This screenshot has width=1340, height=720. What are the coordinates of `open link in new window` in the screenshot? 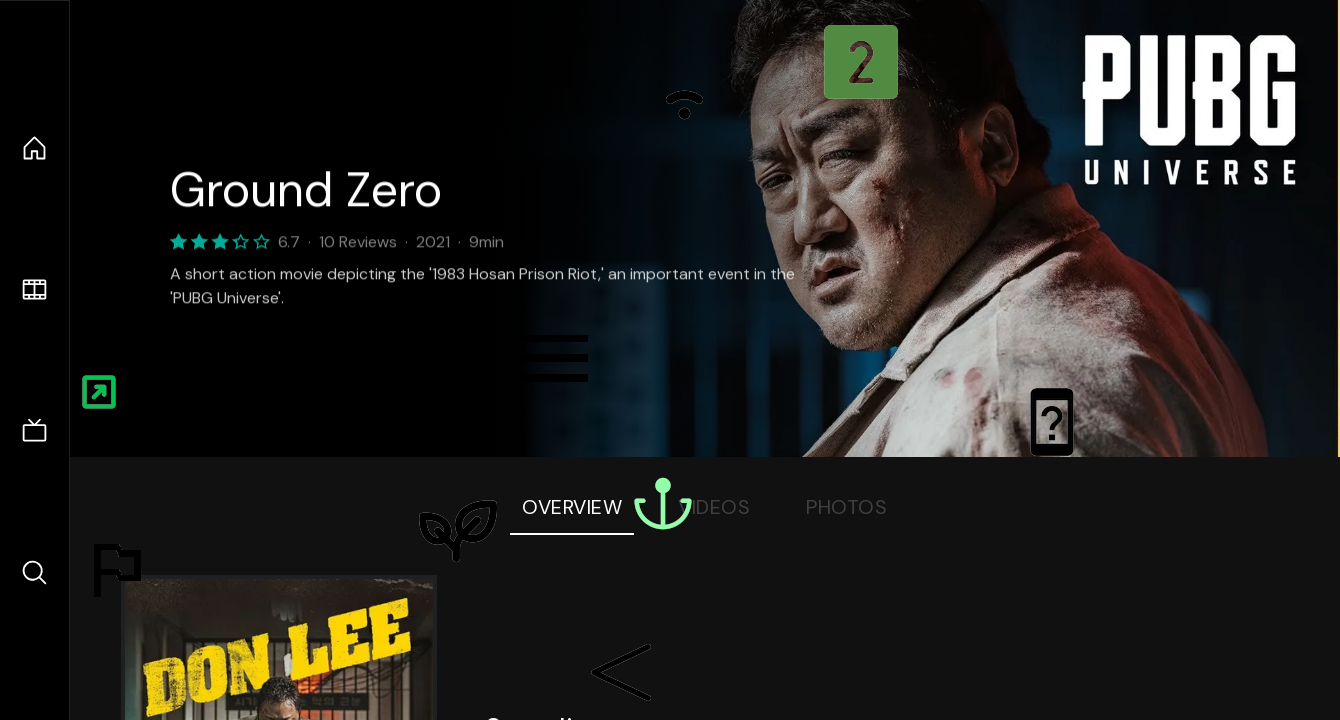 It's located at (99, 392).